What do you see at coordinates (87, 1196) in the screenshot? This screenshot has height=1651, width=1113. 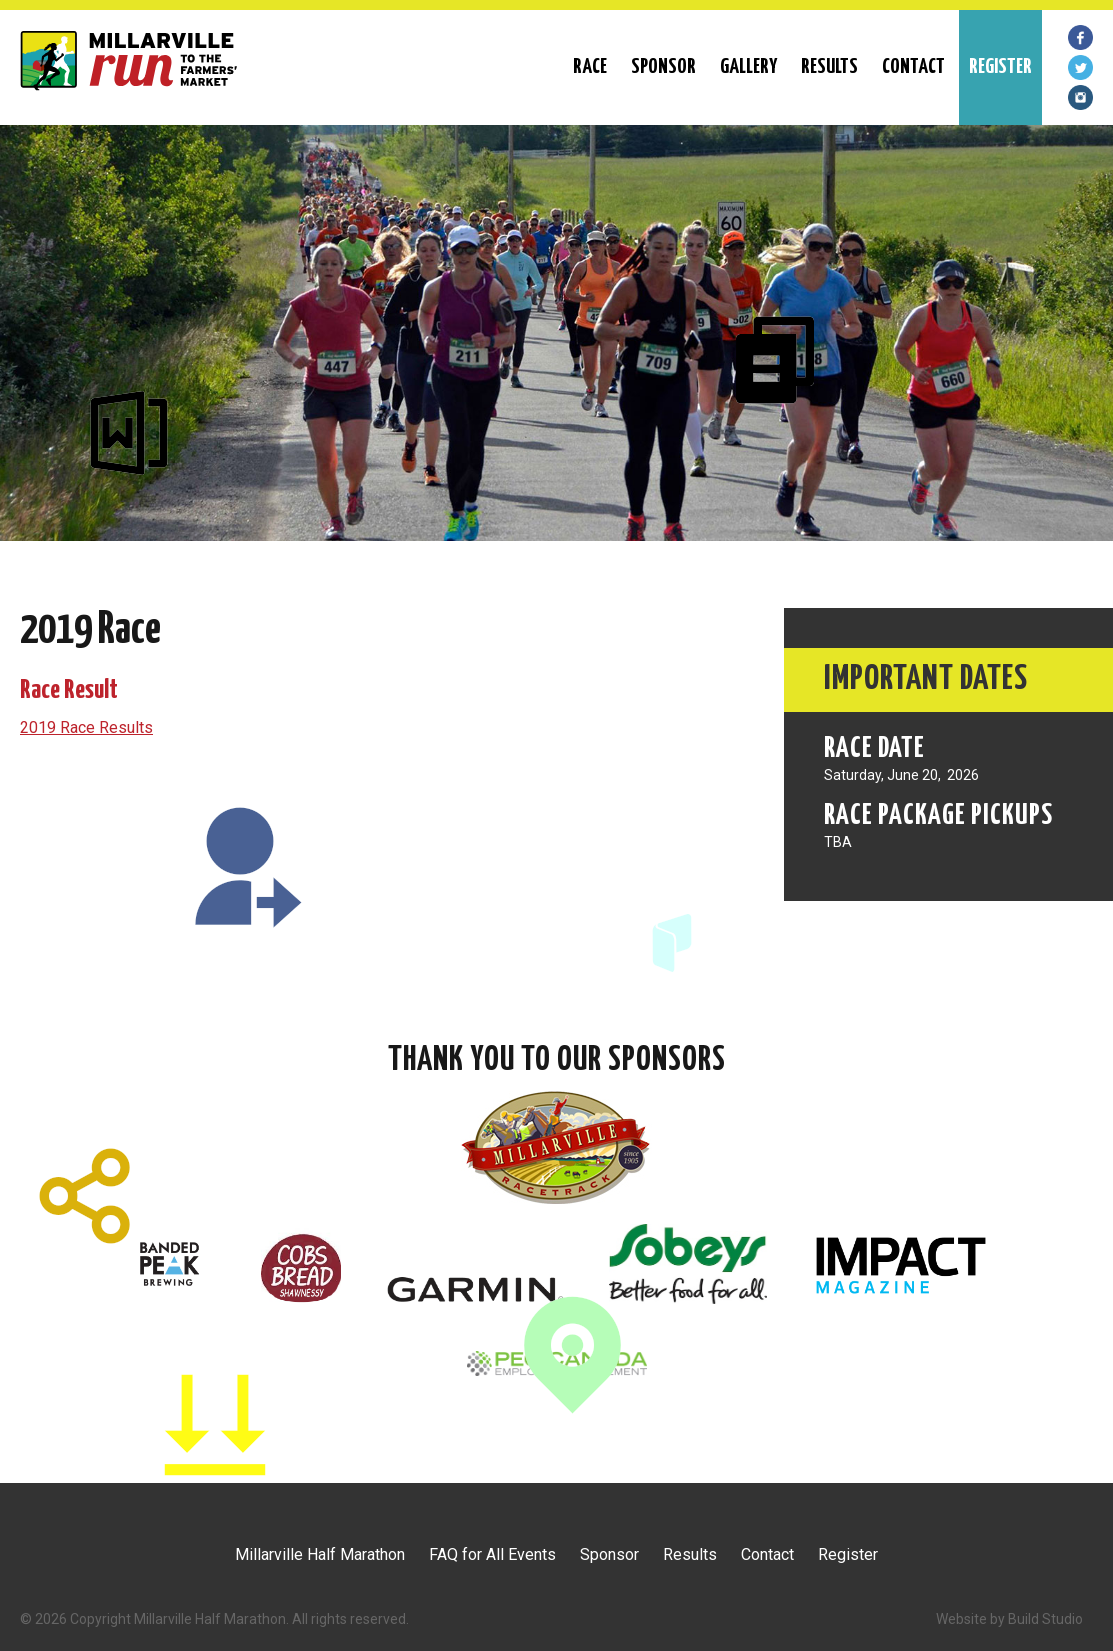 I see `share this content` at bounding box center [87, 1196].